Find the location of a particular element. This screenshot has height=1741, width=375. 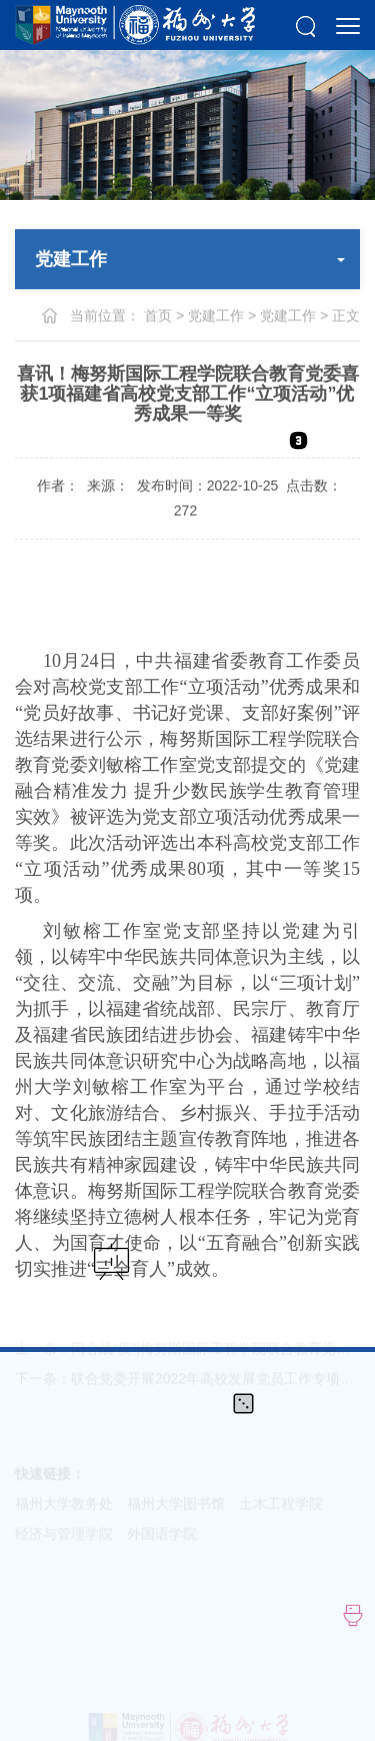

indicates restroom or bathroom location is located at coordinates (353, 1615).